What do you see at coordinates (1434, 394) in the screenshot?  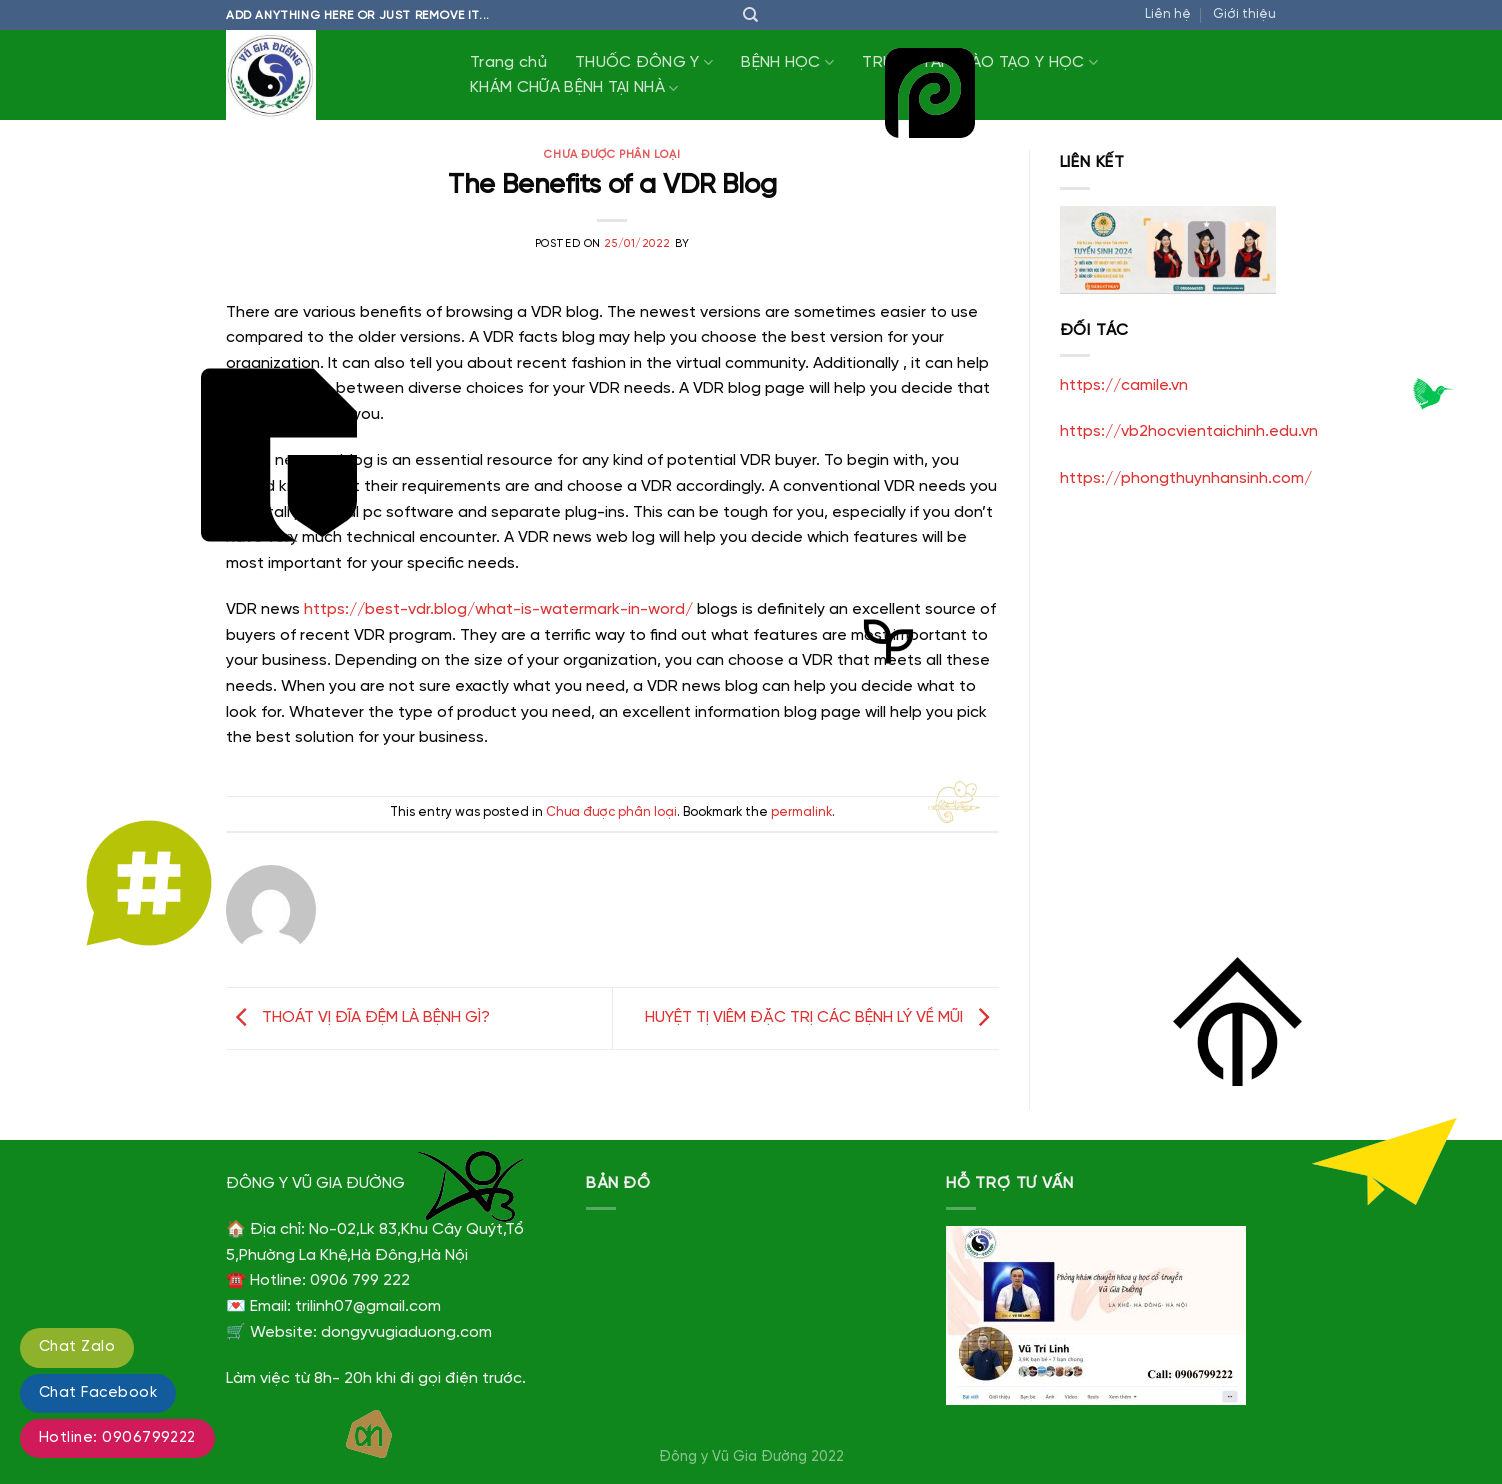 I see `LaTeX typesetting system logo` at bounding box center [1434, 394].